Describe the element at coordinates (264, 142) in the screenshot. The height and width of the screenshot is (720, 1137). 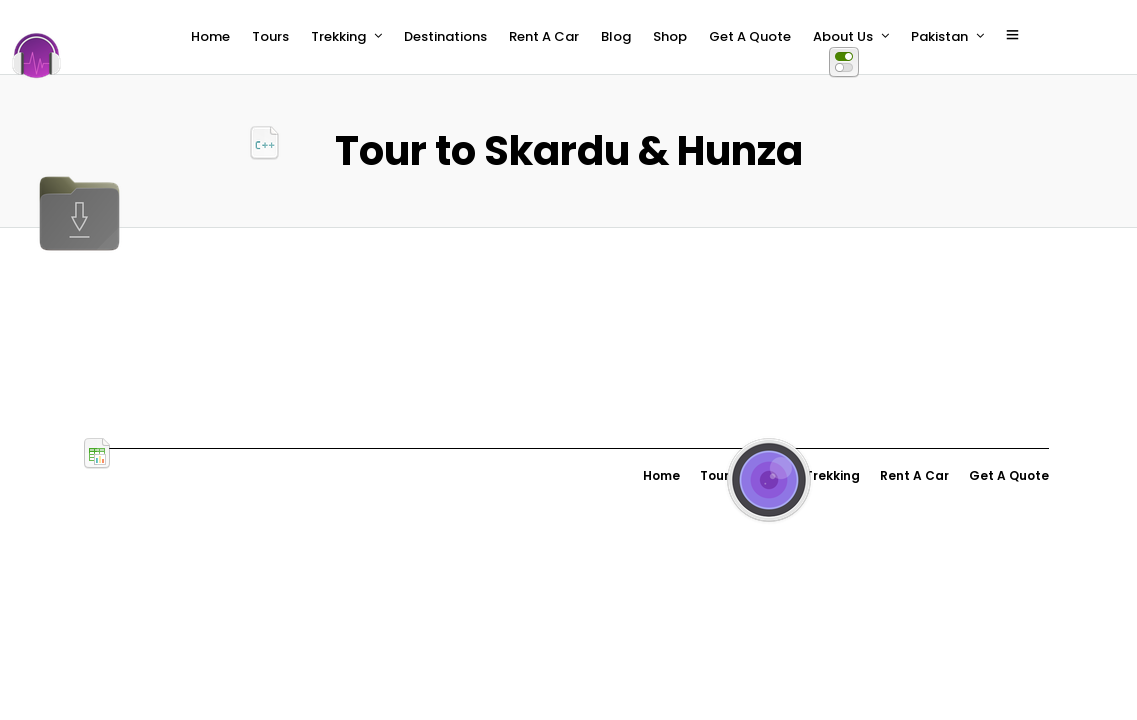
I see `indicates a C++ source code file` at that location.